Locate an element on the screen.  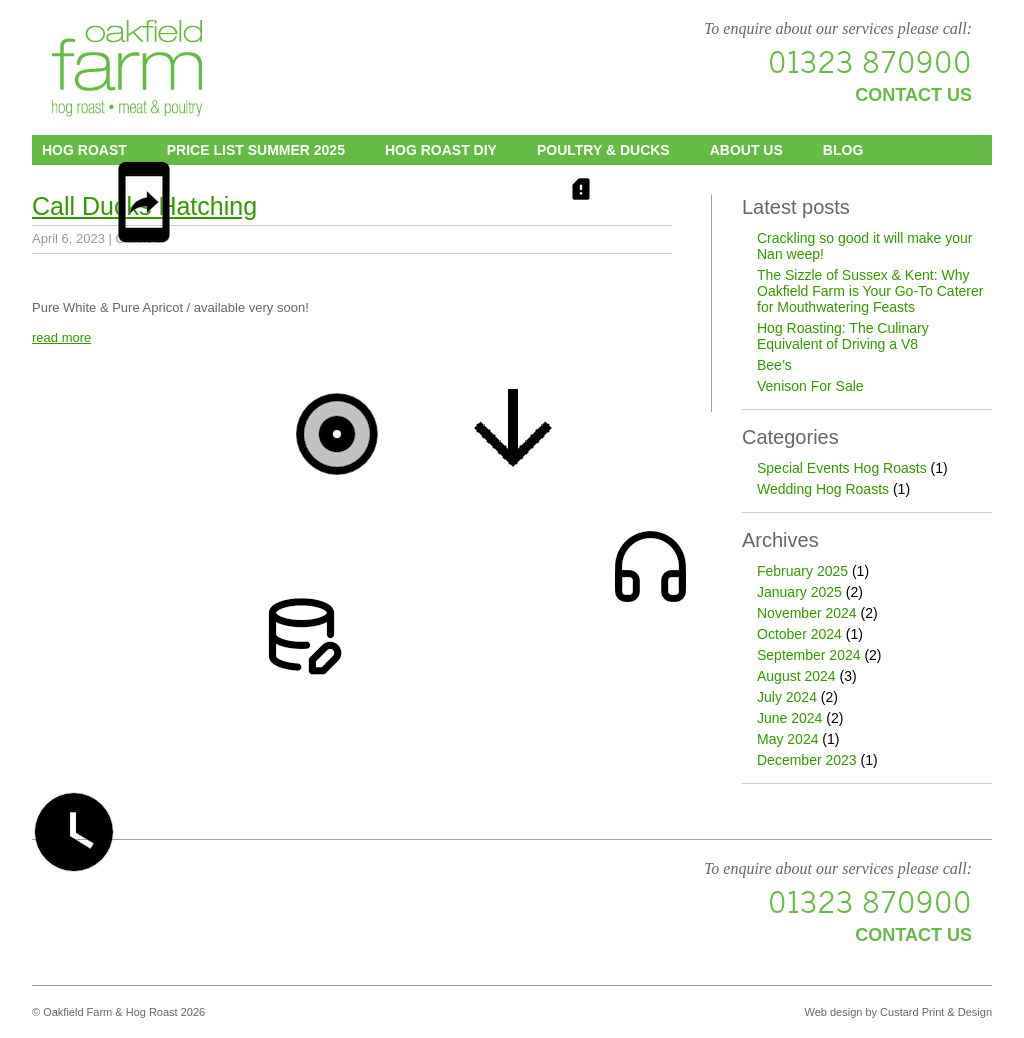
share your mobile screen with others is located at coordinates (144, 202).